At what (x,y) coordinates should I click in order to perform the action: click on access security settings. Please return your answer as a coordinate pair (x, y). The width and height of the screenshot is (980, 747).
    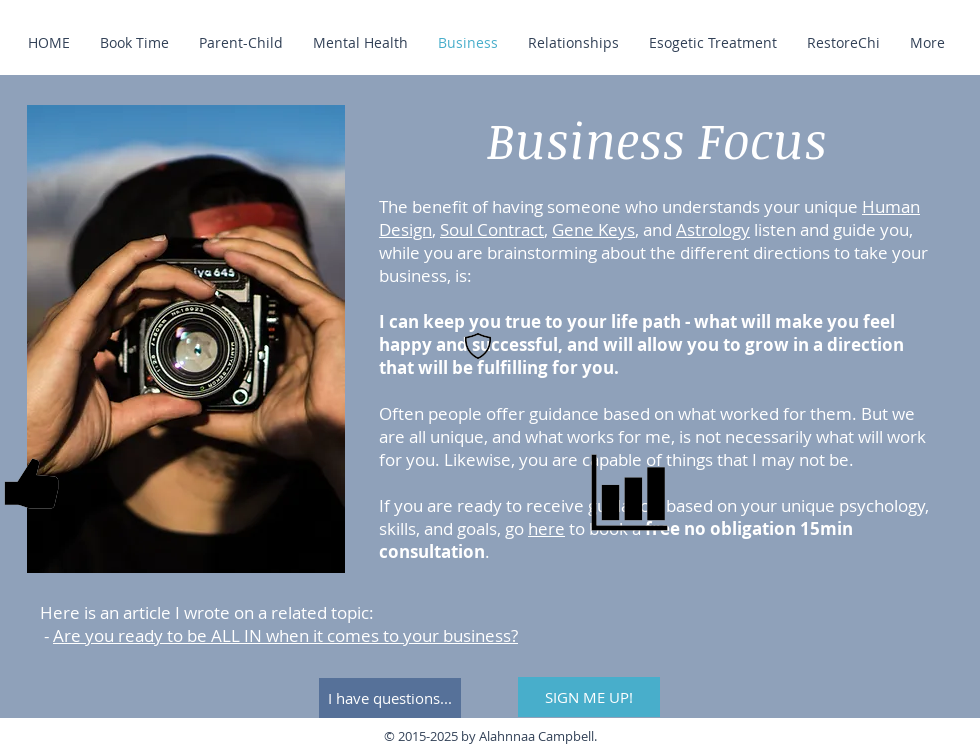
    Looking at the image, I should click on (478, 346).